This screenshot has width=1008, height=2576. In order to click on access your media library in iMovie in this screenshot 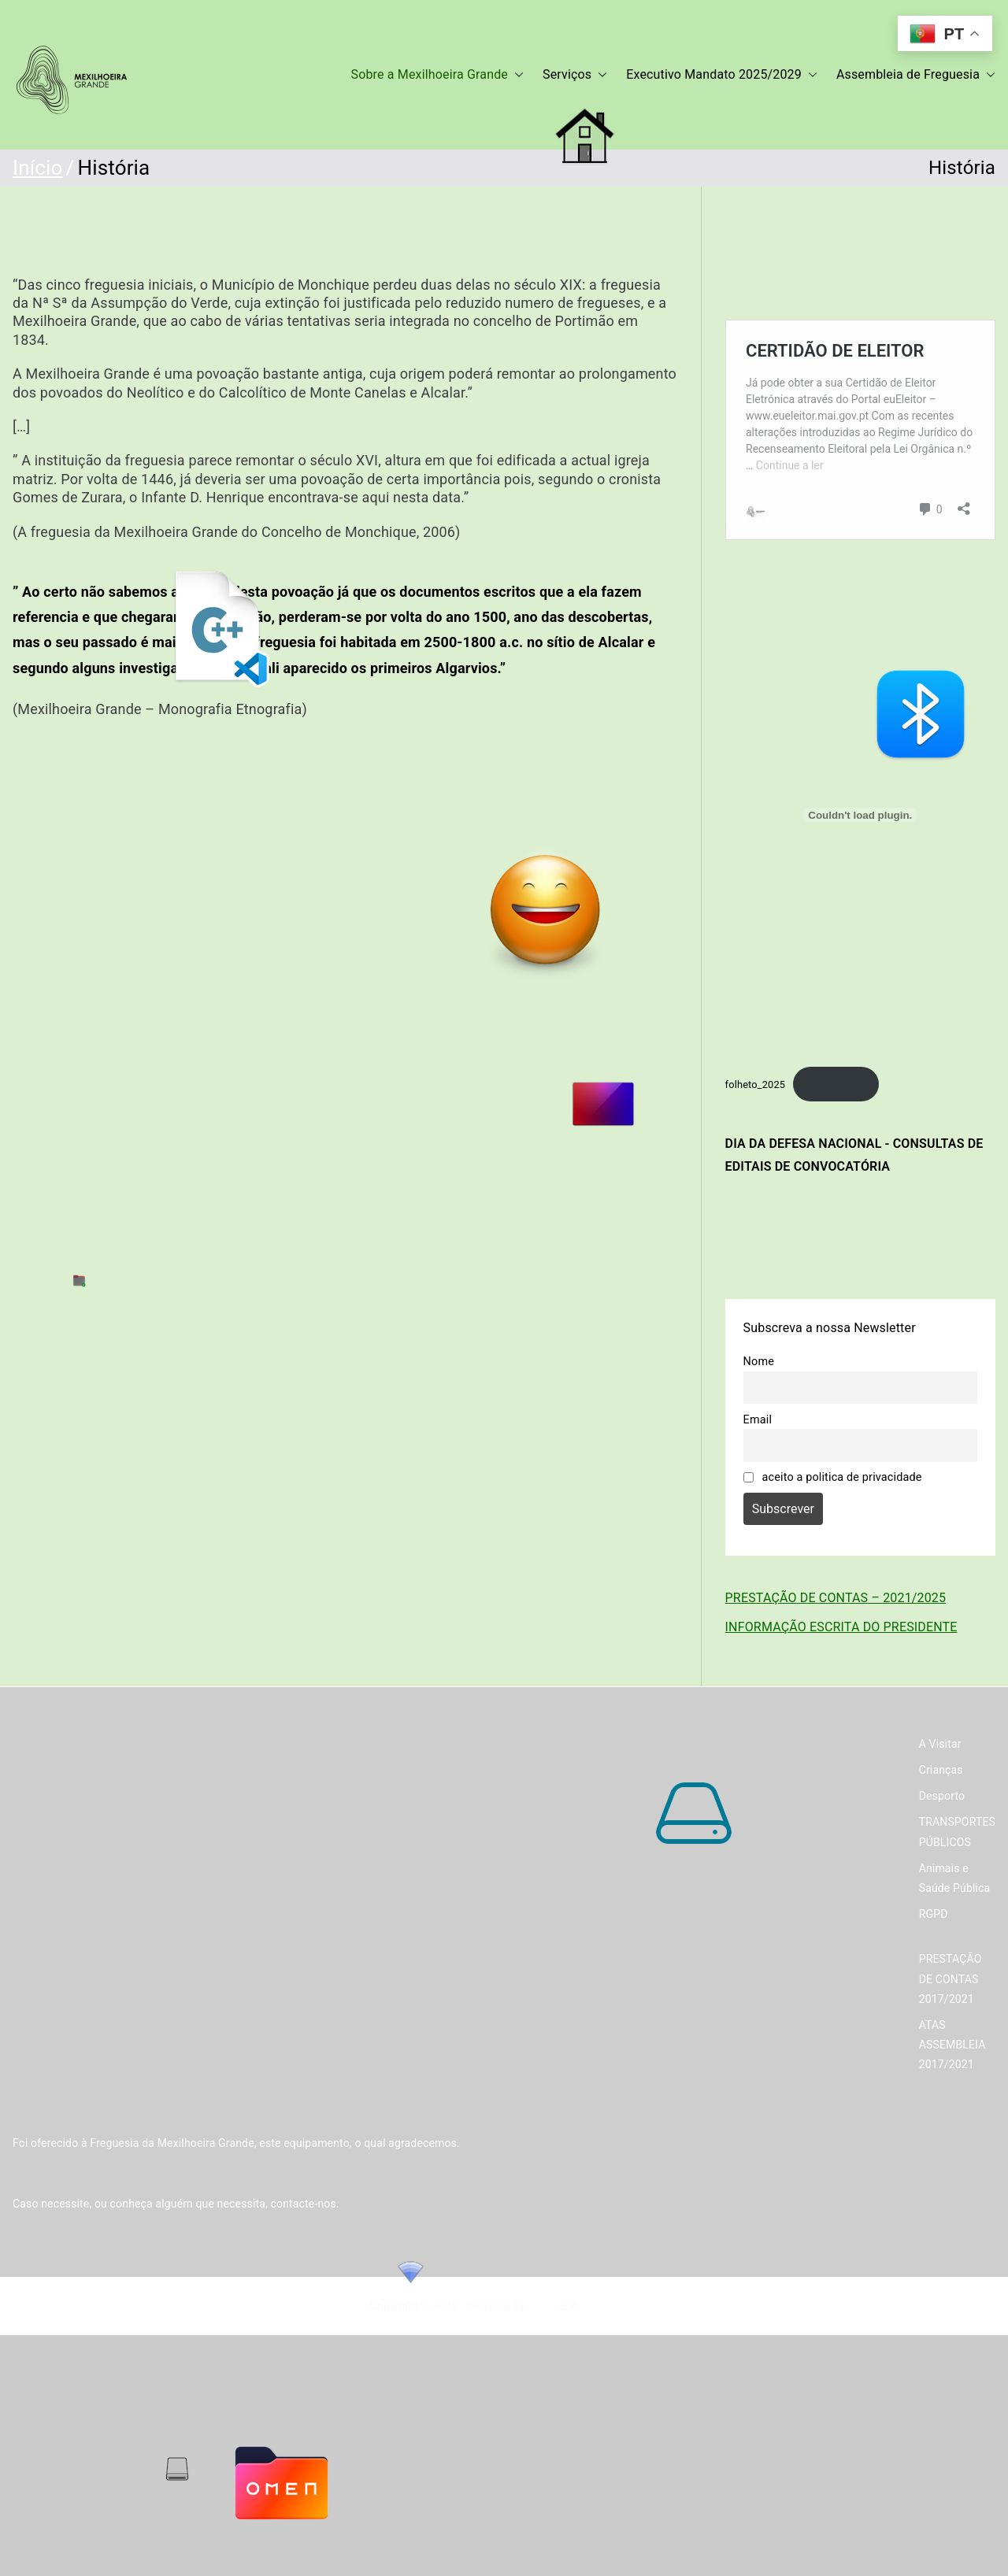, I will do `click(603, 1104)`.